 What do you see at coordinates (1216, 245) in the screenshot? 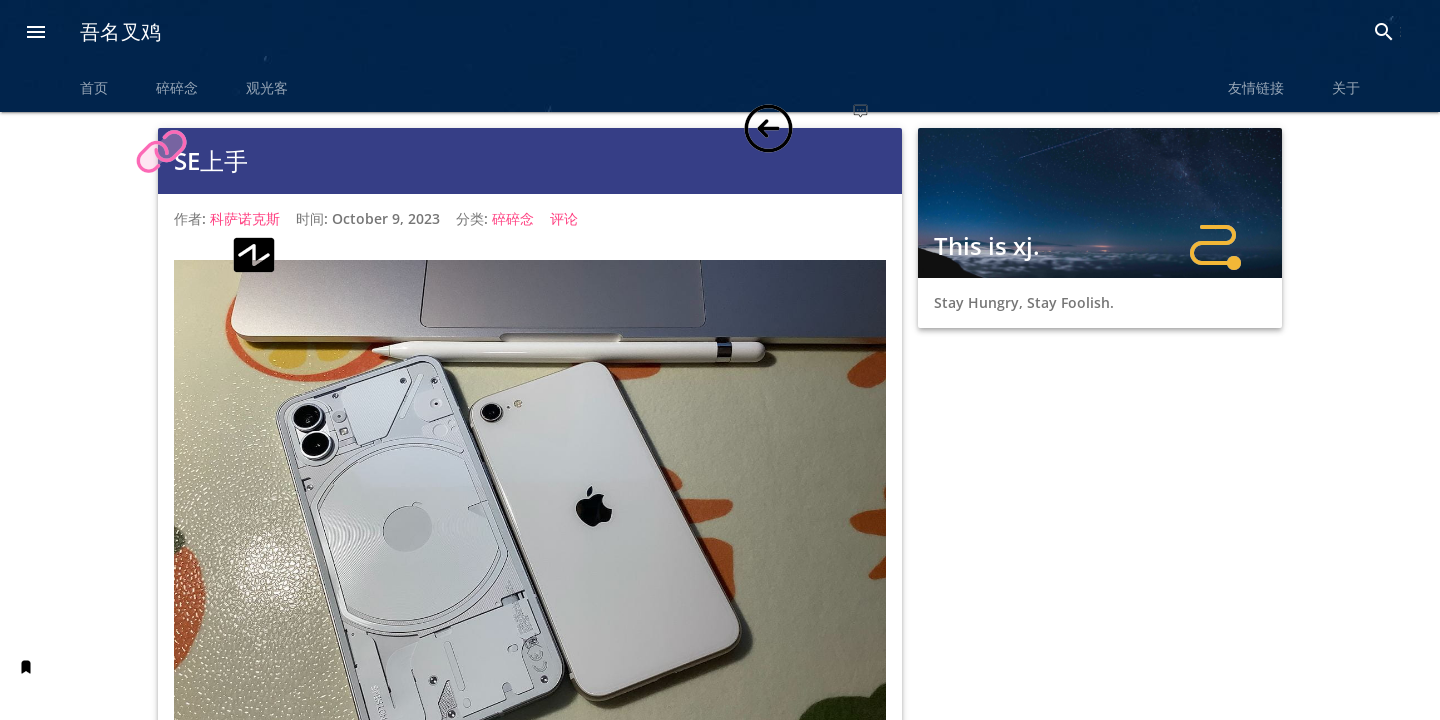
I see `view or edit a route path` at bounding box center [1216, 245].